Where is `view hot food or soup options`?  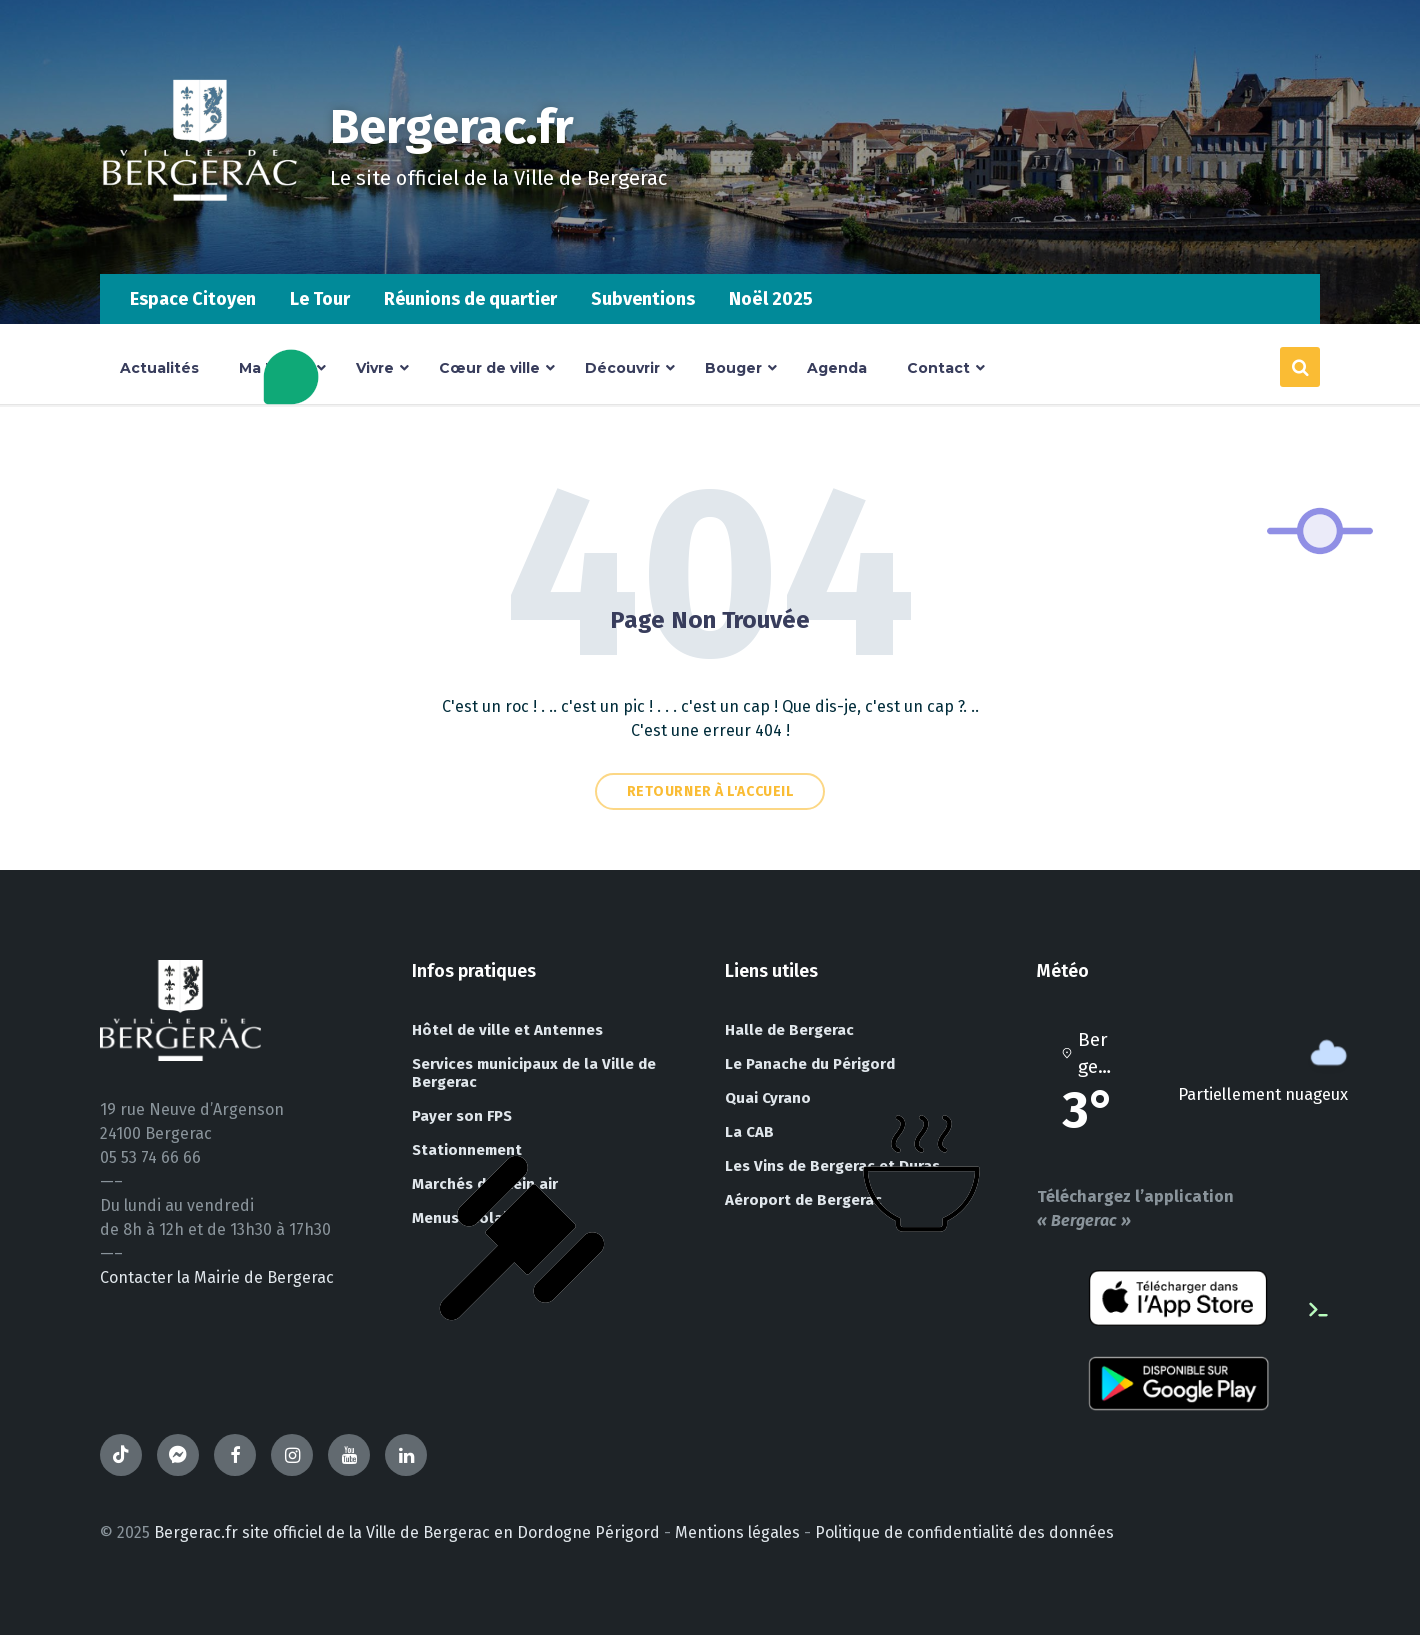
view hot food or soup options is located at coordinates (921, 1173).